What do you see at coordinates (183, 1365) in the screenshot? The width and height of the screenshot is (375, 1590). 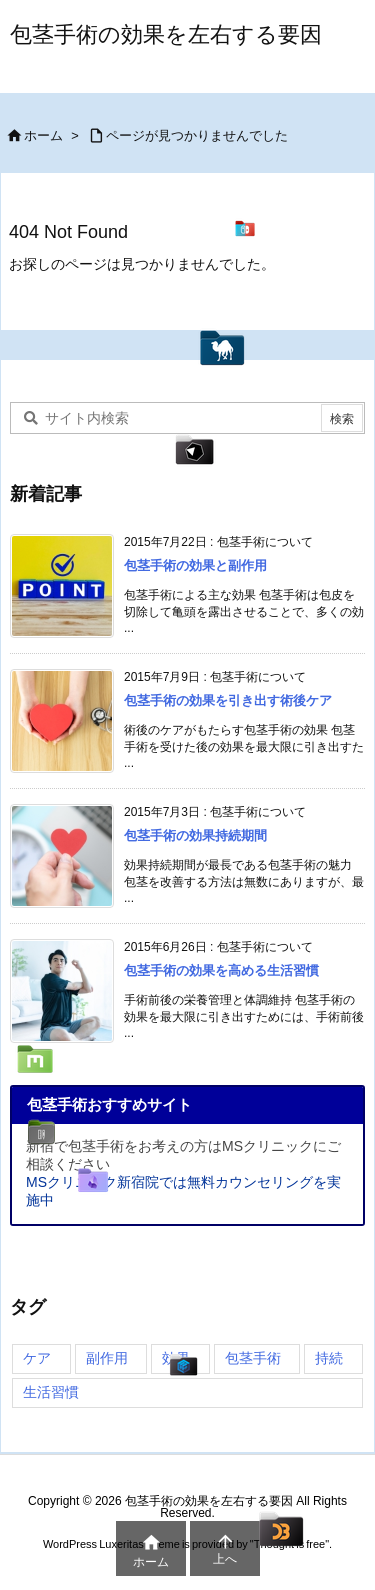 I see `open sequelize project folder` at bounding box center [183, 1365].